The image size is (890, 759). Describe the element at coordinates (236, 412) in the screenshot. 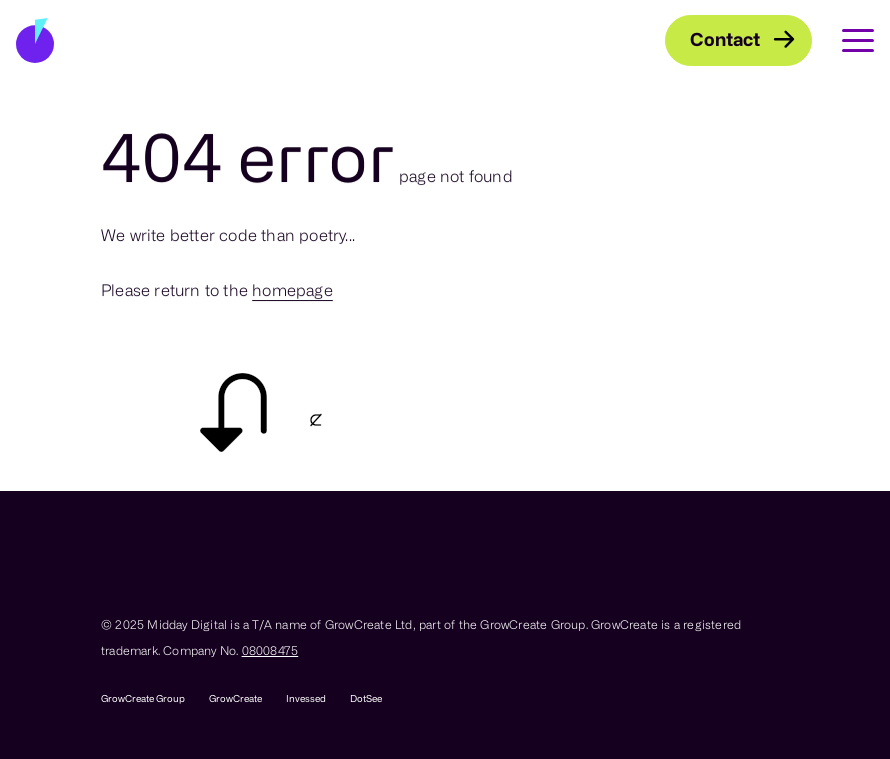

I see `undo or reverse previous action` at that location.